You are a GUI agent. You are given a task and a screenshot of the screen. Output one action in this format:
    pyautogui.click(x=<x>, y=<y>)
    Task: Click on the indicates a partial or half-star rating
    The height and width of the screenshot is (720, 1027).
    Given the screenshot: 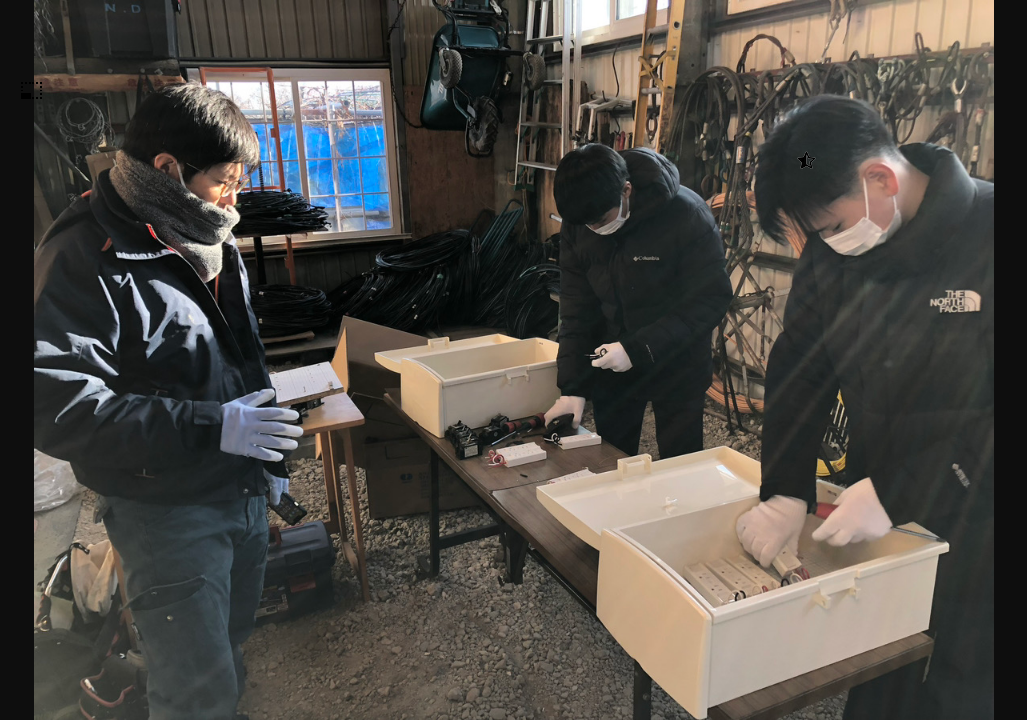 What is the action you would take?
    pyautogui.click(x=806, y=160)
    